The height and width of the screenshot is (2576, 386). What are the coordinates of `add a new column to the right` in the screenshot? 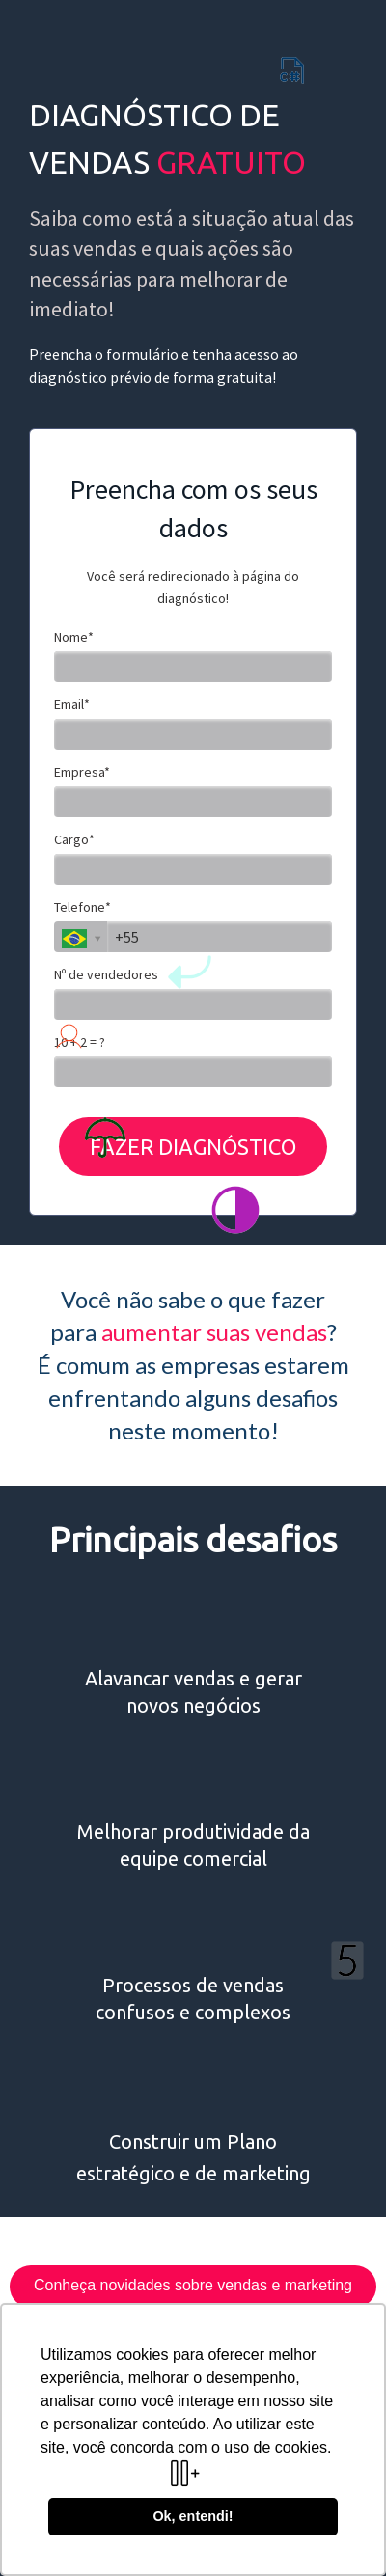 It's located at (182, 2473).